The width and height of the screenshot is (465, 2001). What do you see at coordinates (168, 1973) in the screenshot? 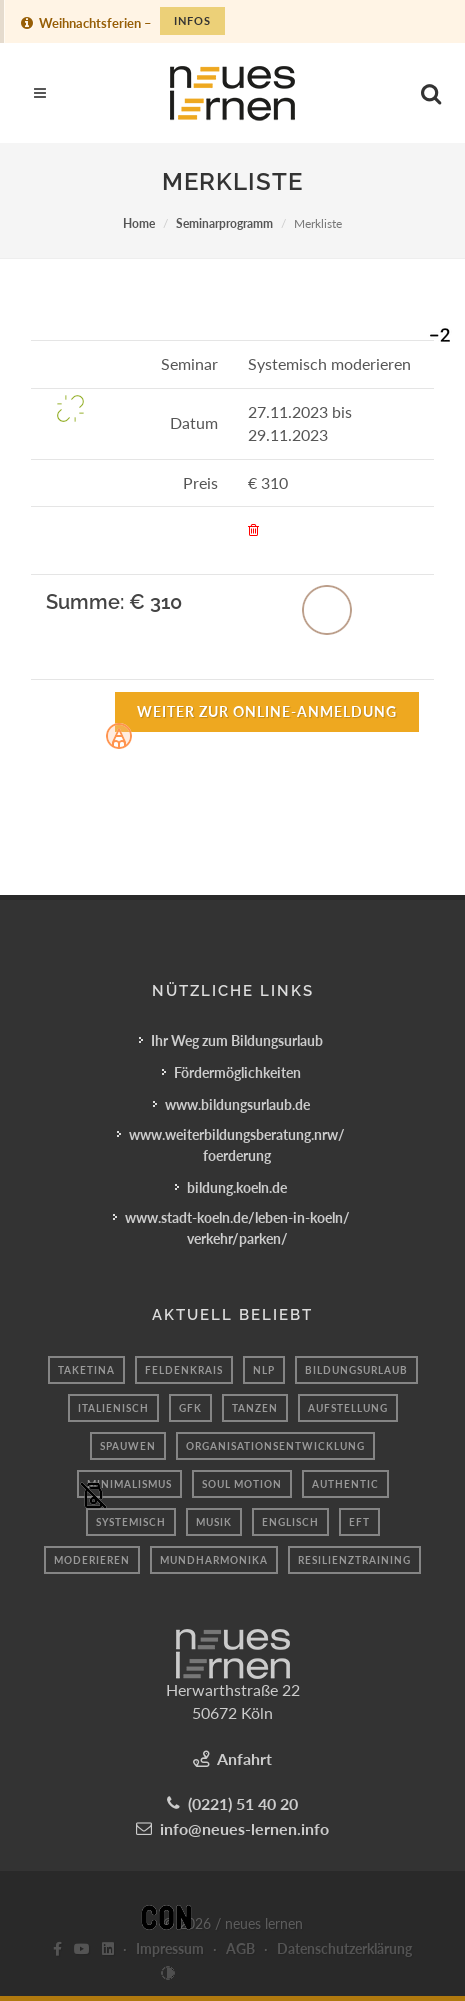
I see `adjust display contrast settings` at bounding box center [168, 1973].